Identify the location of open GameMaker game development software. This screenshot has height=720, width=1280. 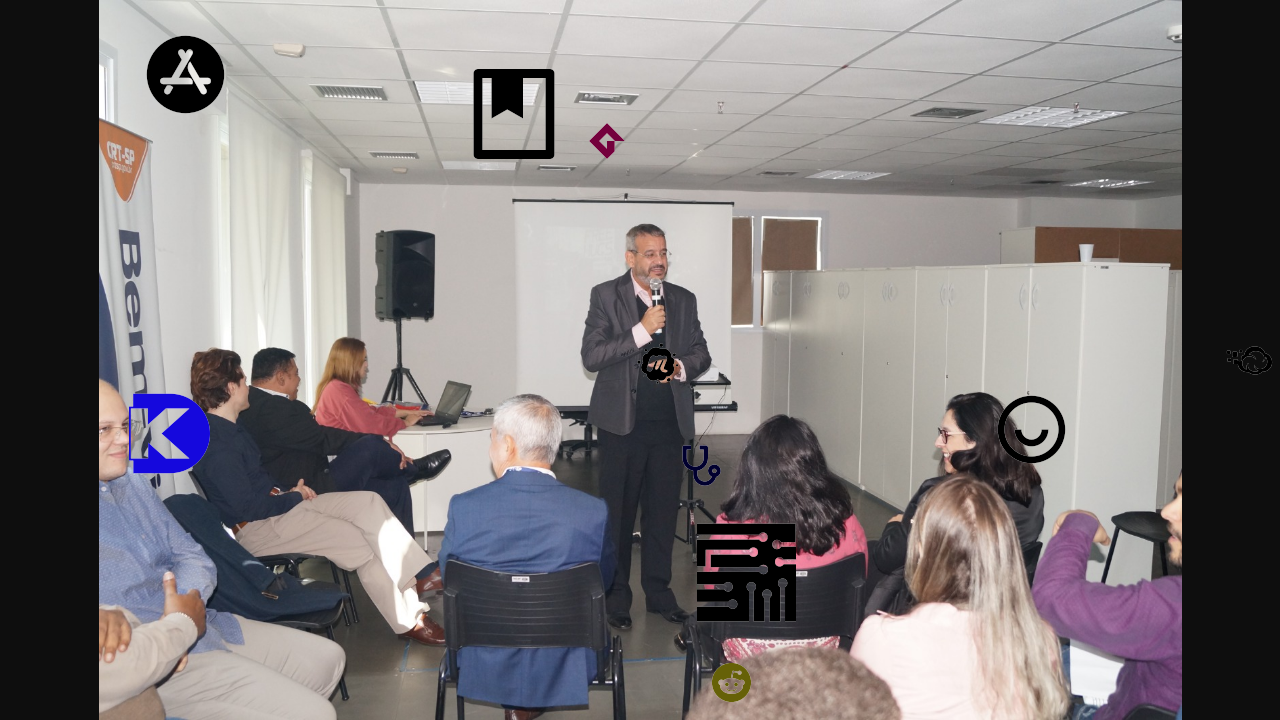
(607, 141).